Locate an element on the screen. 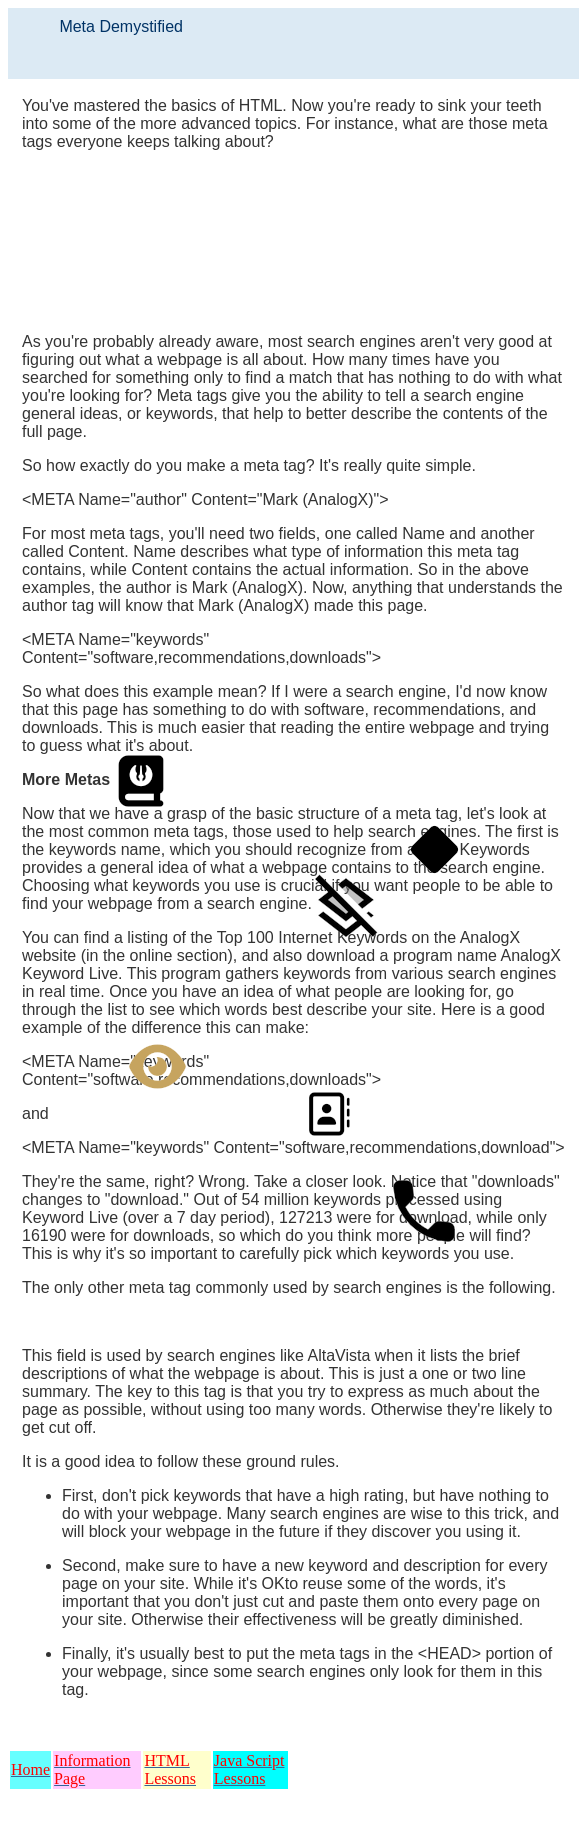 This screenshot has height=1825, width=579. indicates premium or pro membership status is located at coordinates (434, 849).